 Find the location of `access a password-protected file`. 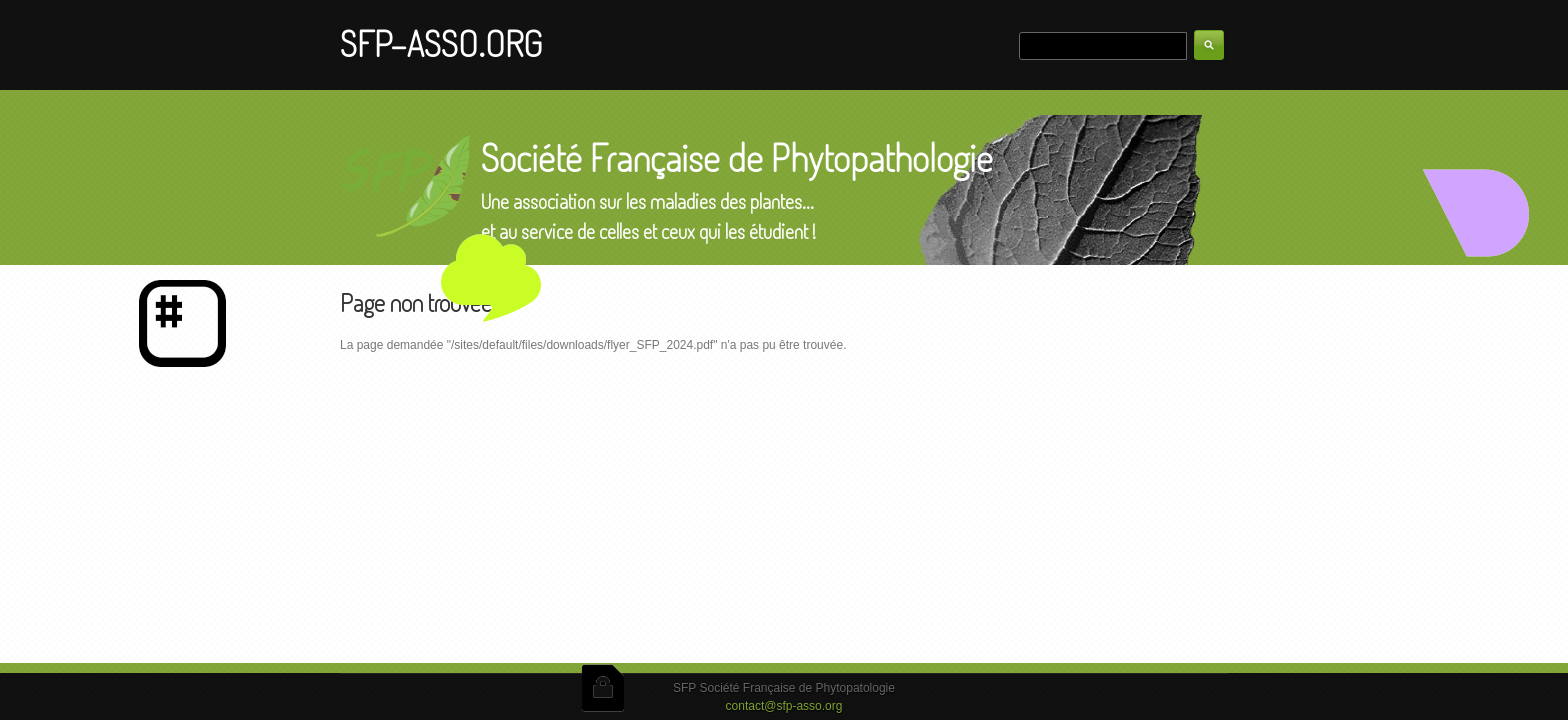

access a password-protected file is located at coordinates (603, 688).